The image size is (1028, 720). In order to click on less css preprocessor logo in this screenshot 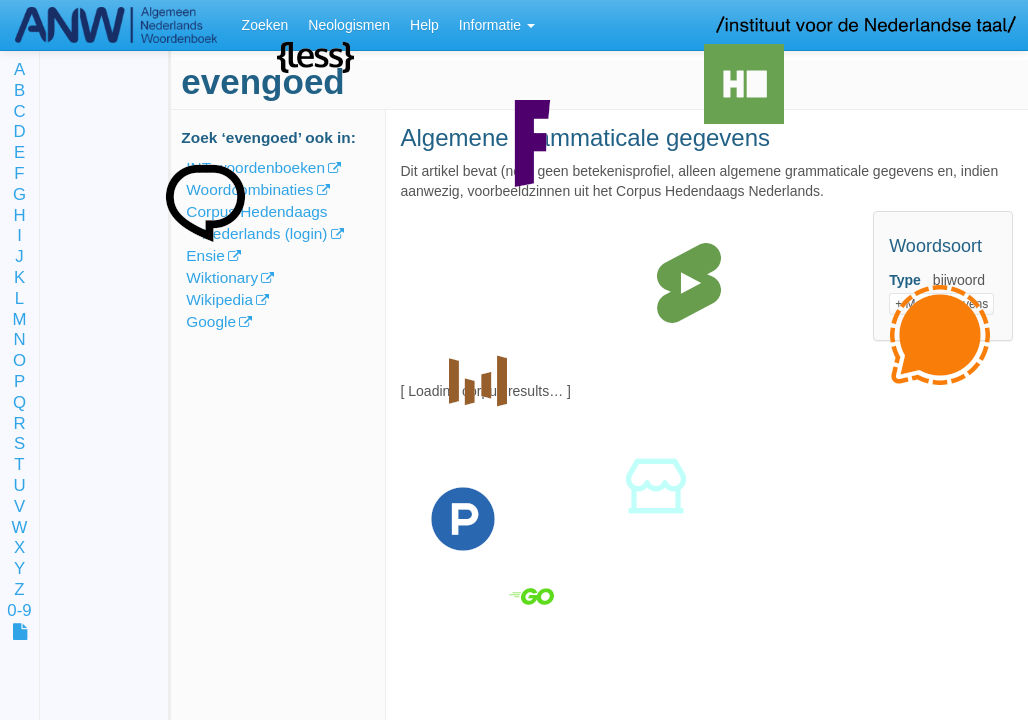, I will do `click(315, 57)`.